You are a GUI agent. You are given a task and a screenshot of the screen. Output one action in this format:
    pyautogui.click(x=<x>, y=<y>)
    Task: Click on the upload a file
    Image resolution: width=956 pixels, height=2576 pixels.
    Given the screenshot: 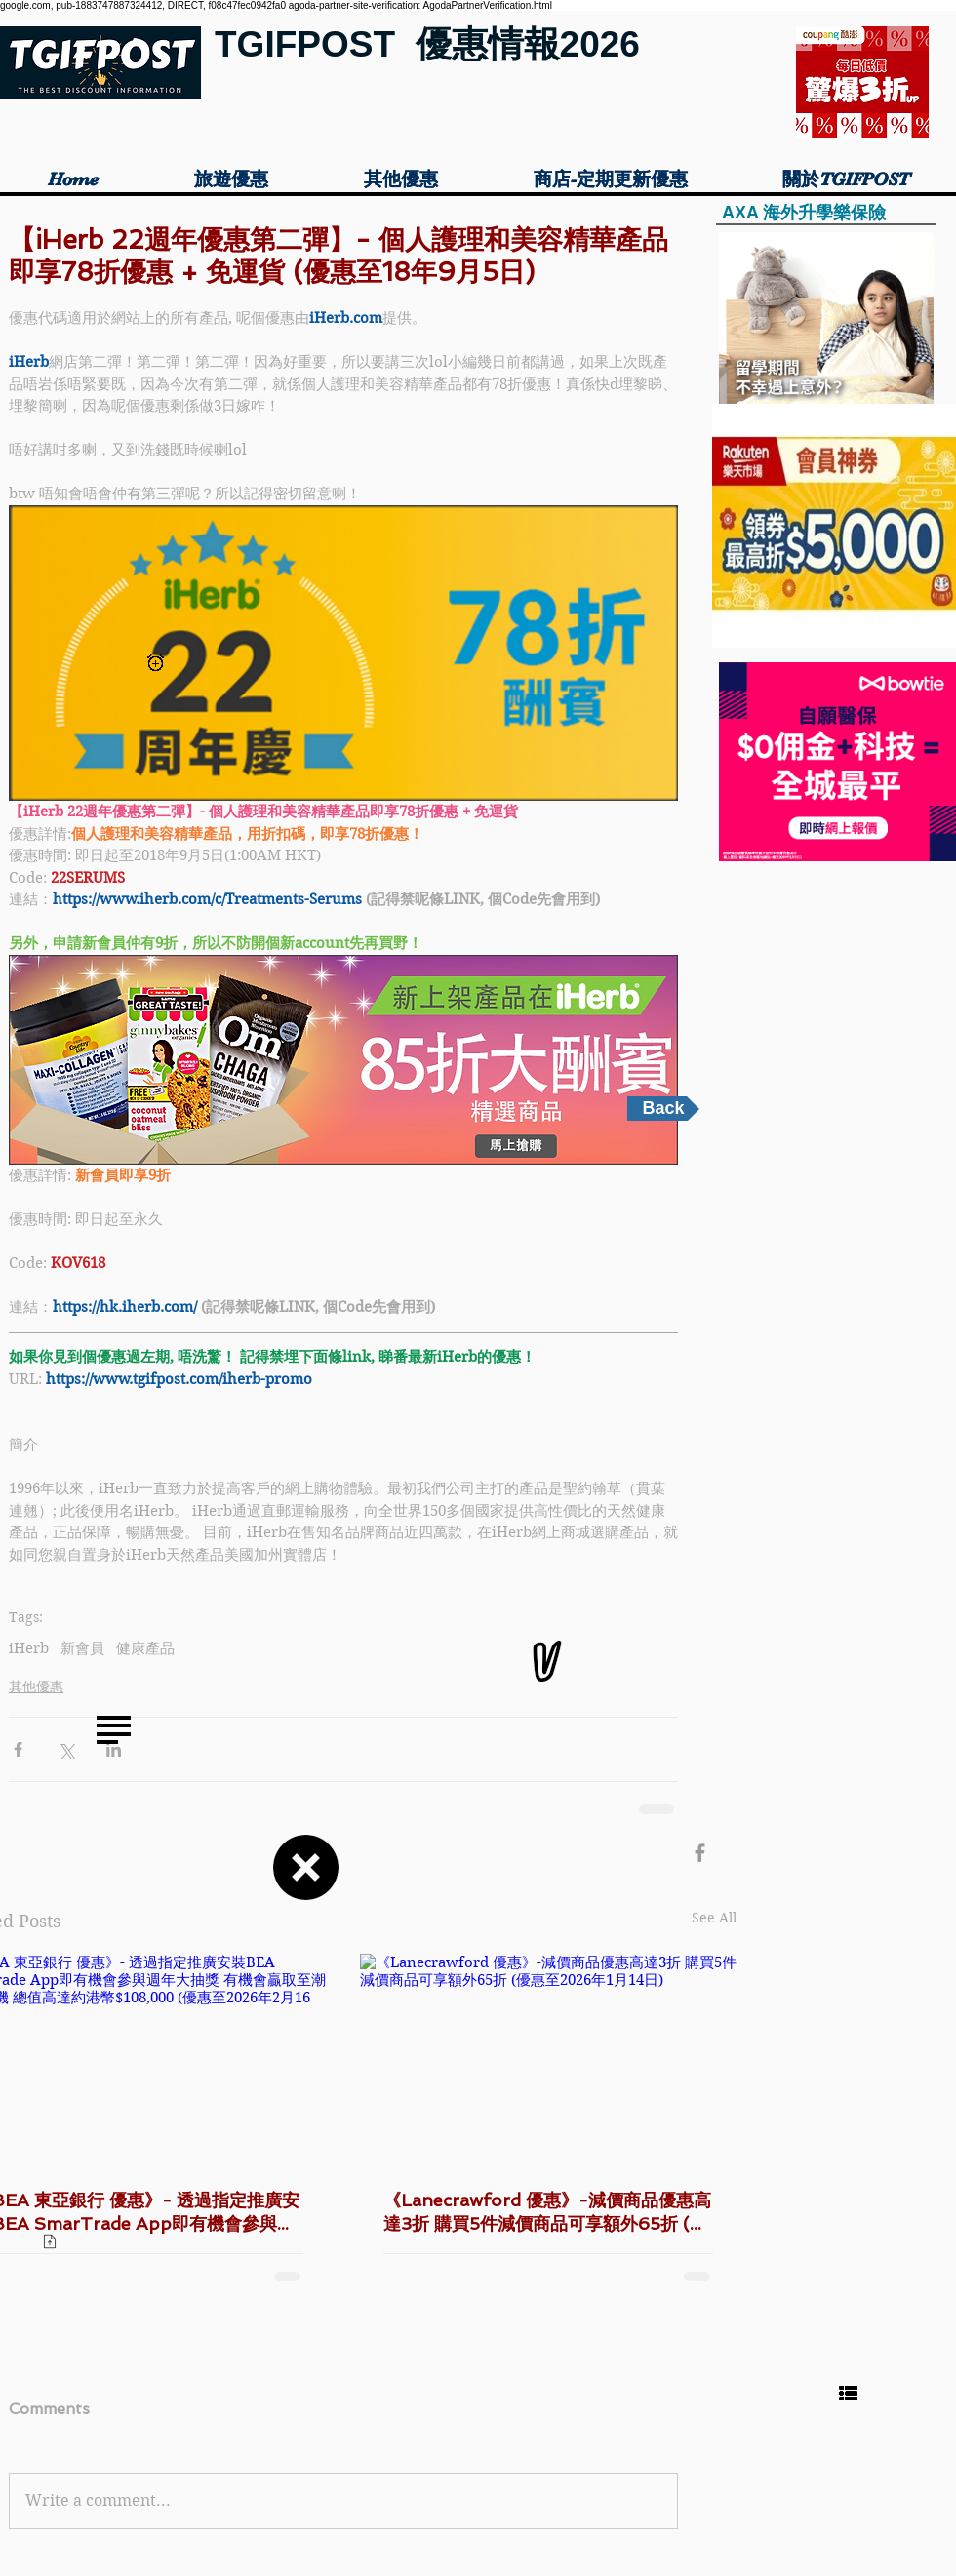 What is the action you would take?
    pyautogui.click(x=50, y=2241)
    